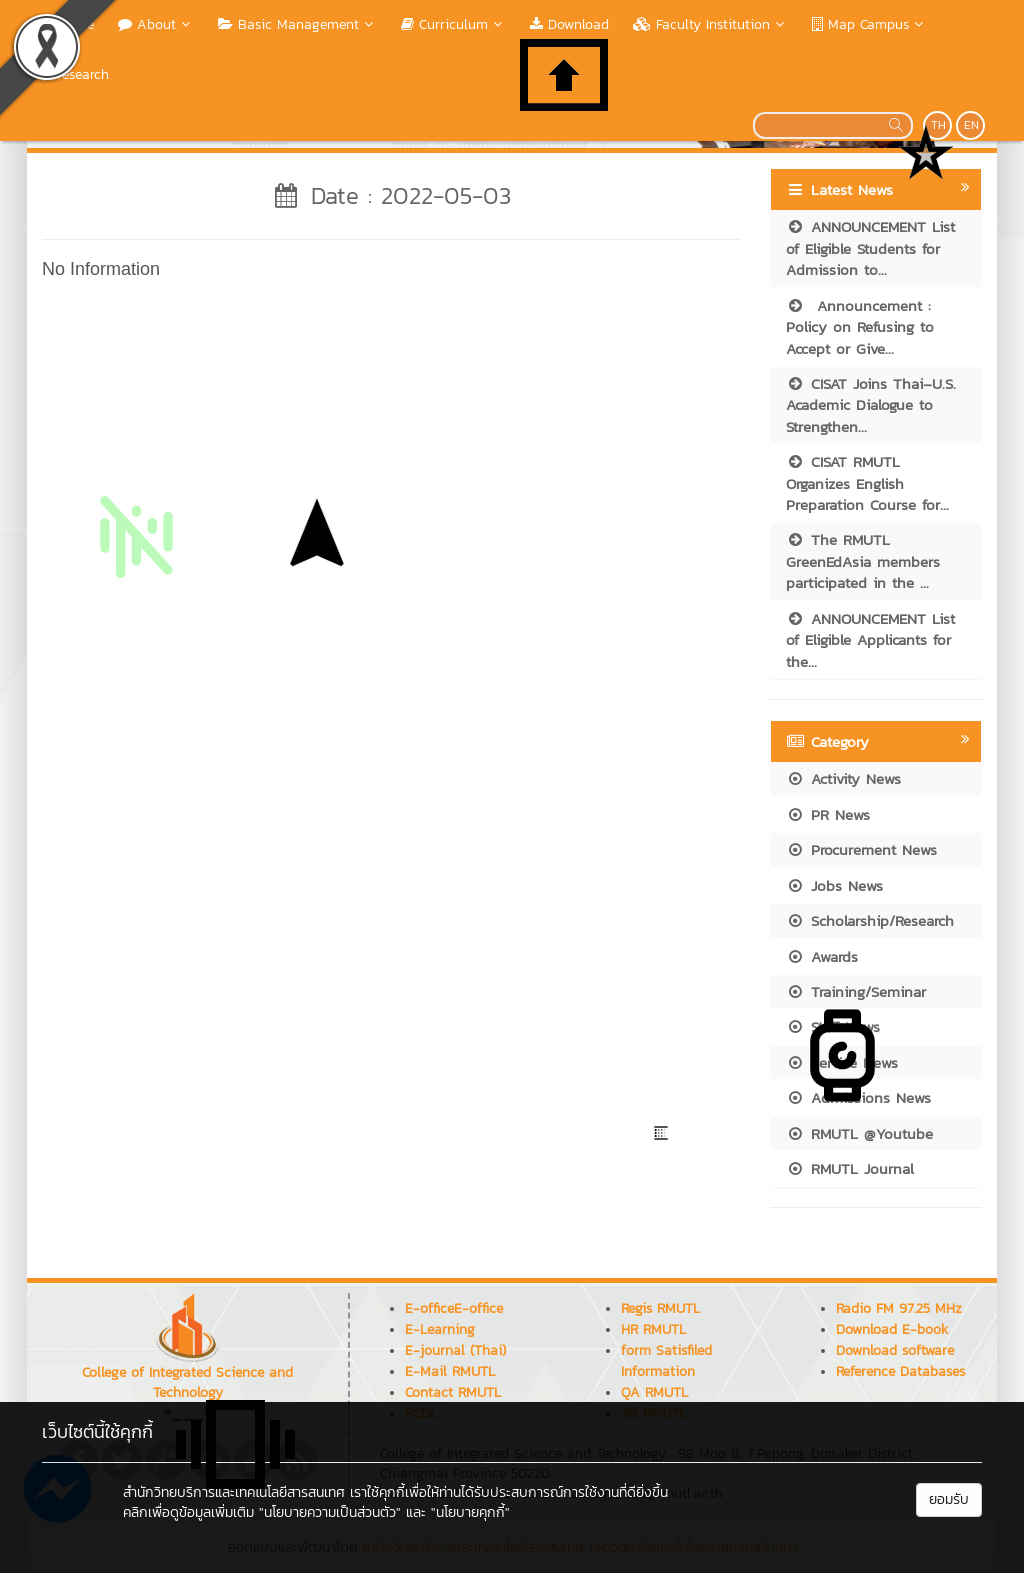  What do you see at coordinates (926, 152) in the screenshot?
I see `rate or review an item` at bounding box center [926, 152].